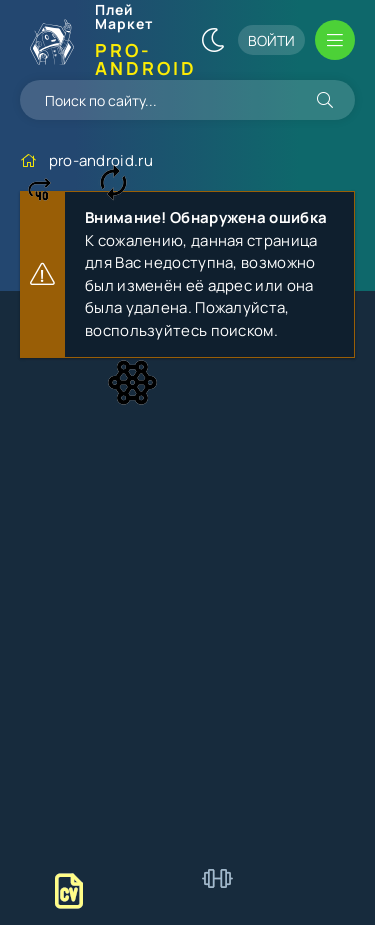 The height and width of the screenshot is (925, 375). I want to click on view star-ring network topology, so click(132, 382).